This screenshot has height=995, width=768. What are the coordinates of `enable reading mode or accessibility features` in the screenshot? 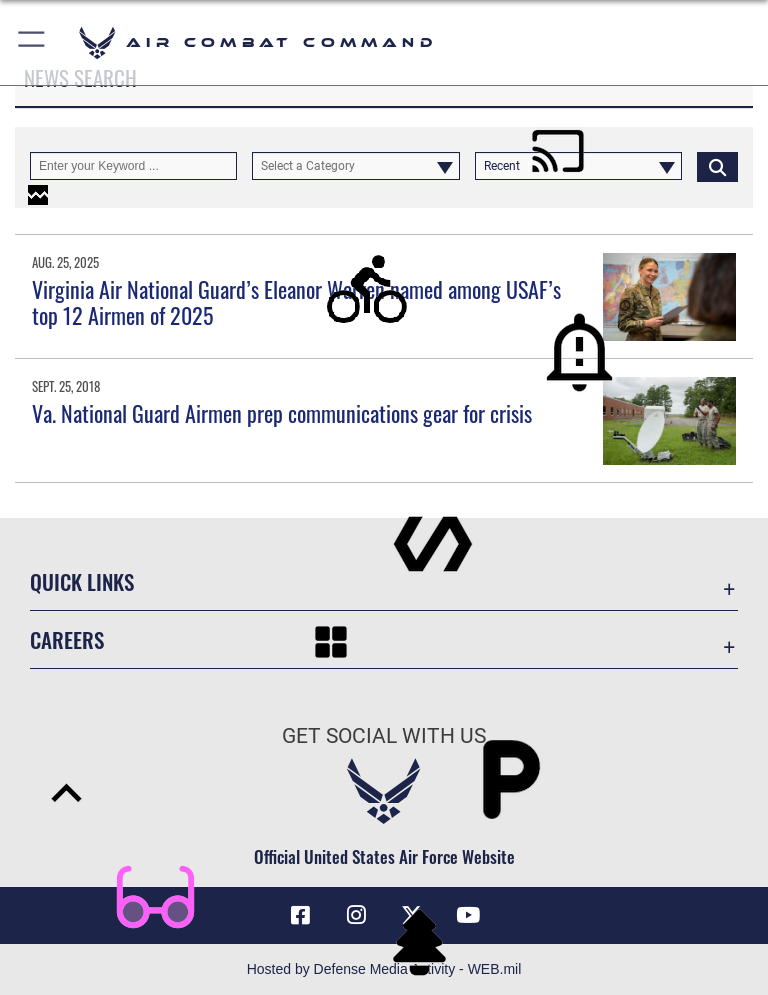 It's located at (155, 898).